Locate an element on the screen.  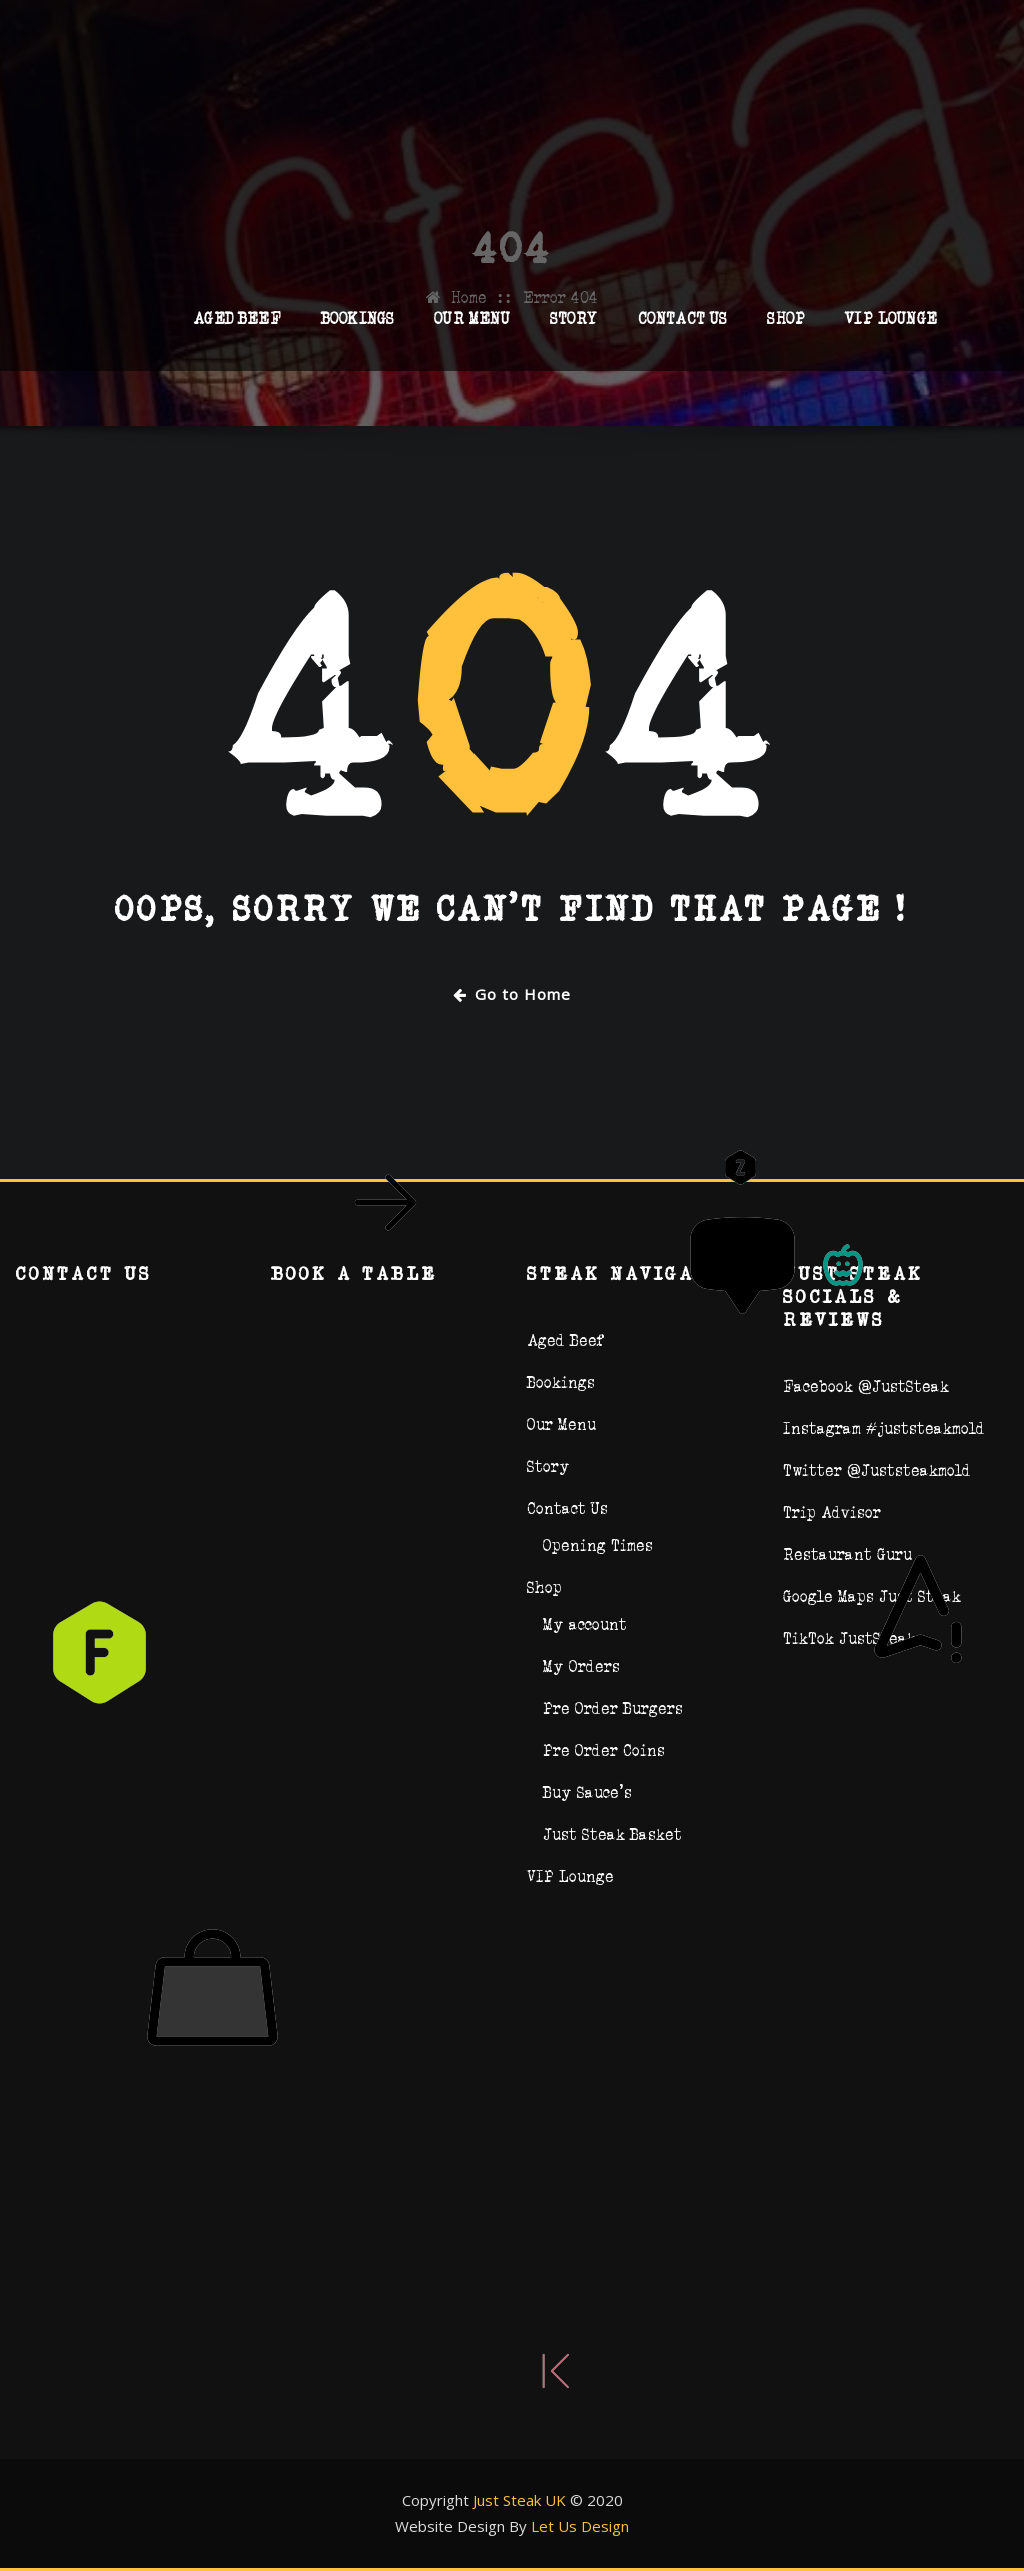
navigate to the beginning or first item is located at coordinates (555, 2371).